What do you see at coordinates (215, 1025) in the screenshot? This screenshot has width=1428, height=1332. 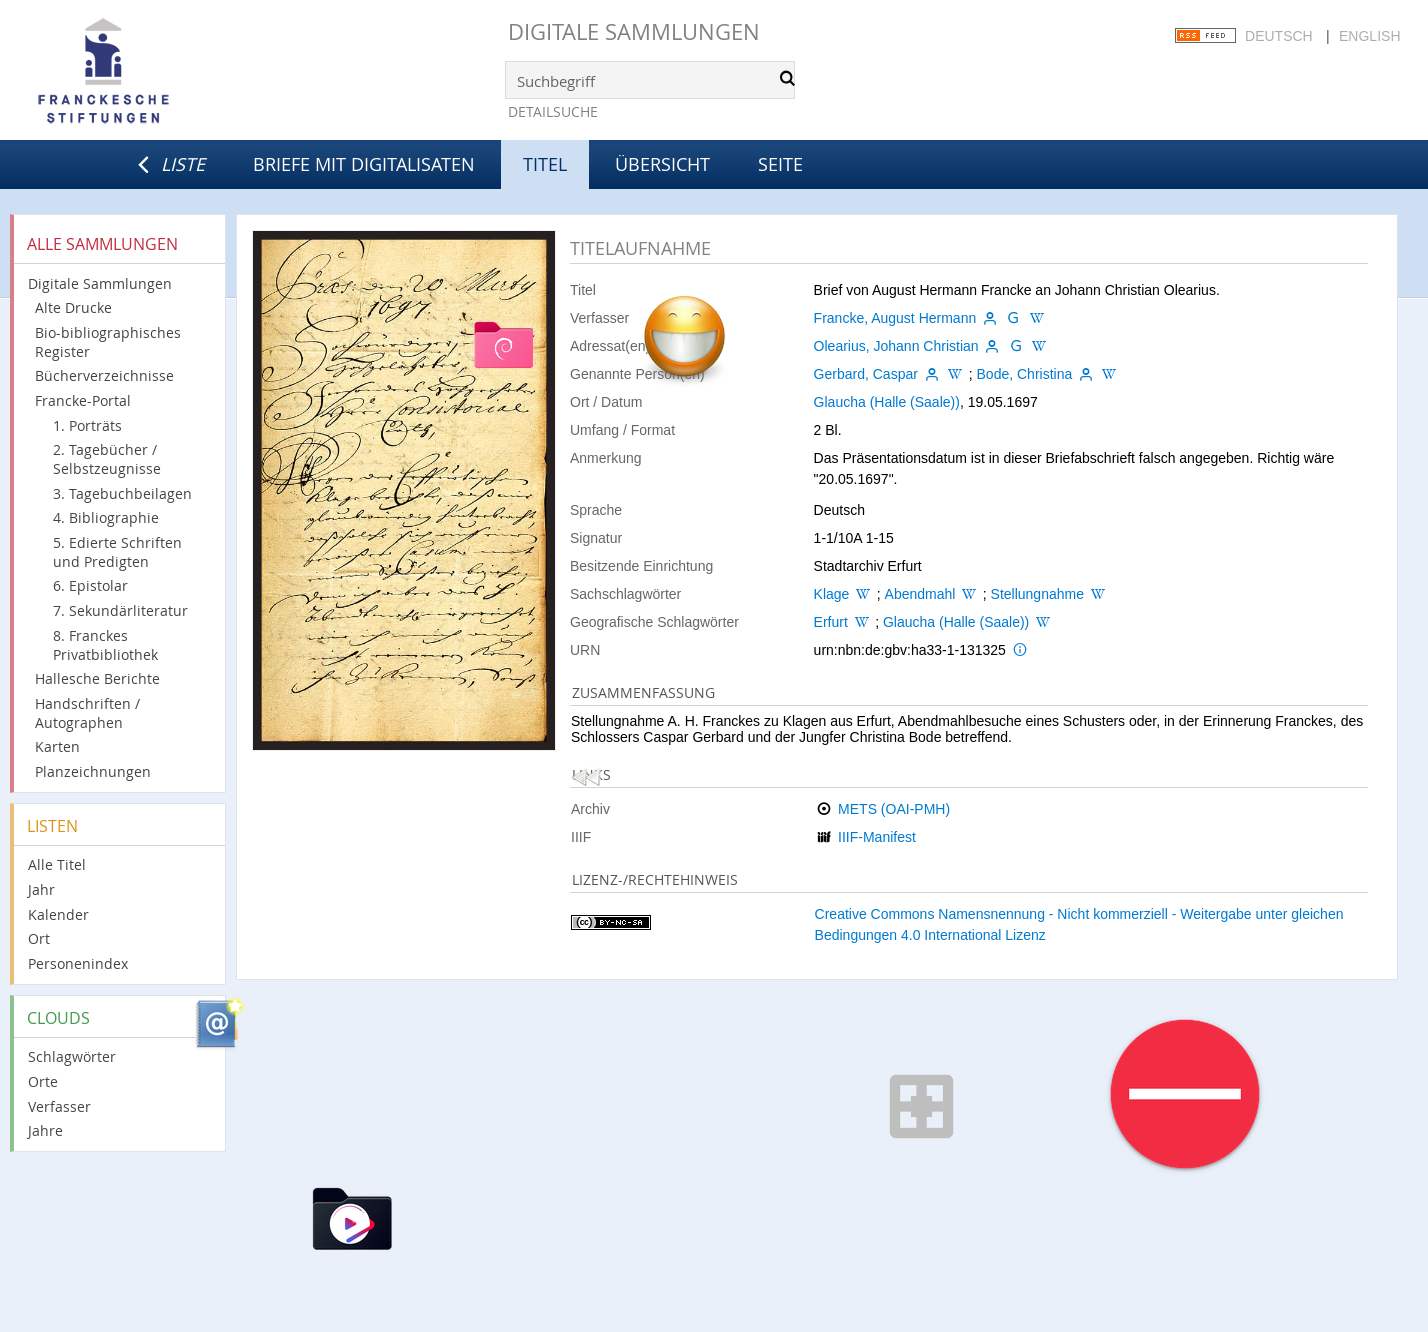 I see `create a new contact in address book` at bounding box center [215, 1025].